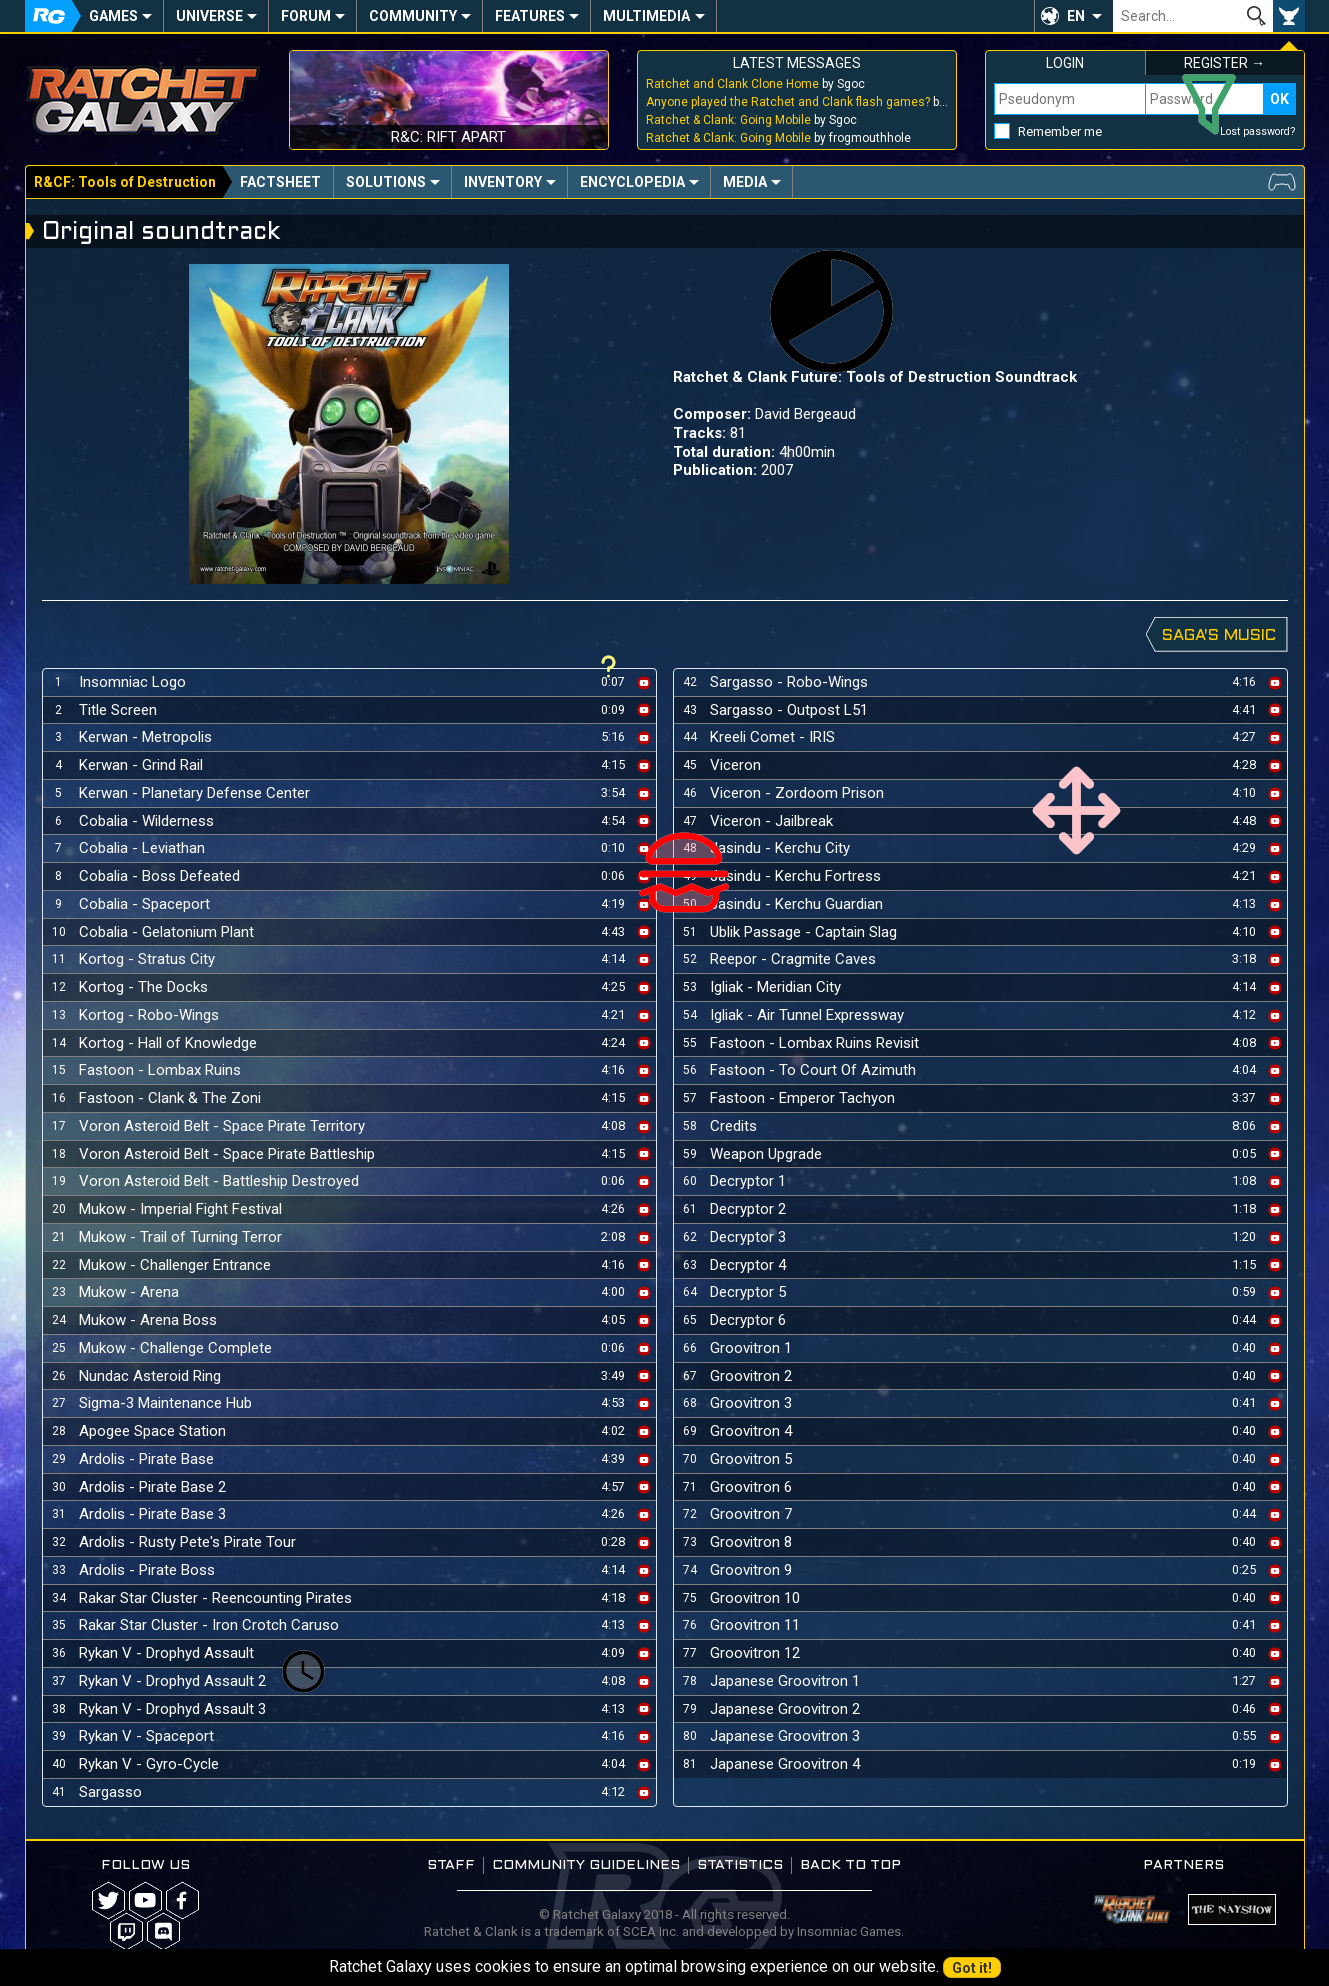  What do you see at coordinates (1209, 101) in the screenshot?
I see `filter or sort content` at bounding box center [1209, 101].